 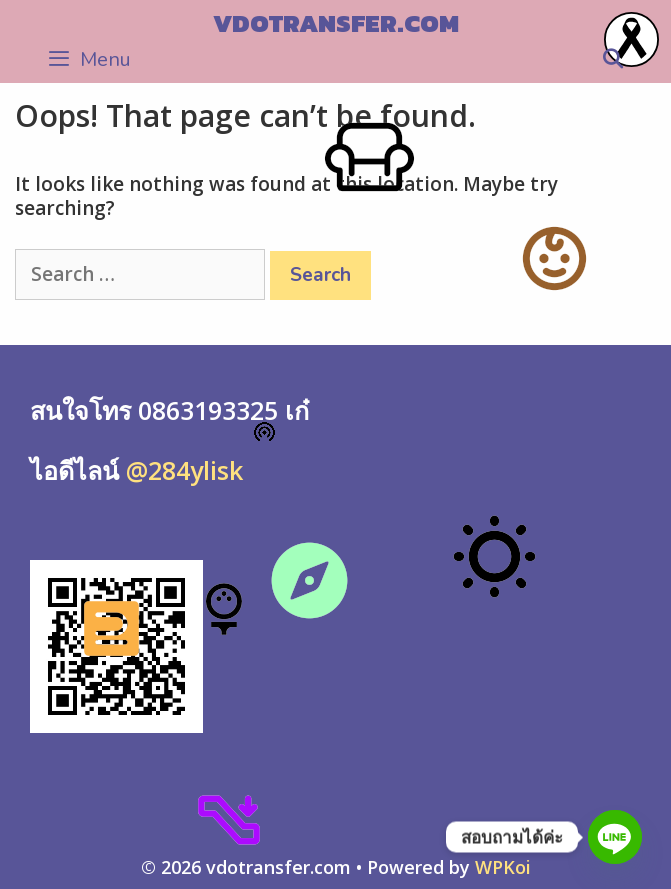 What do you see at coordinates (494, 556) in the screenshot?
I see `decrease screen brightness` at bounding box center [494, 556].